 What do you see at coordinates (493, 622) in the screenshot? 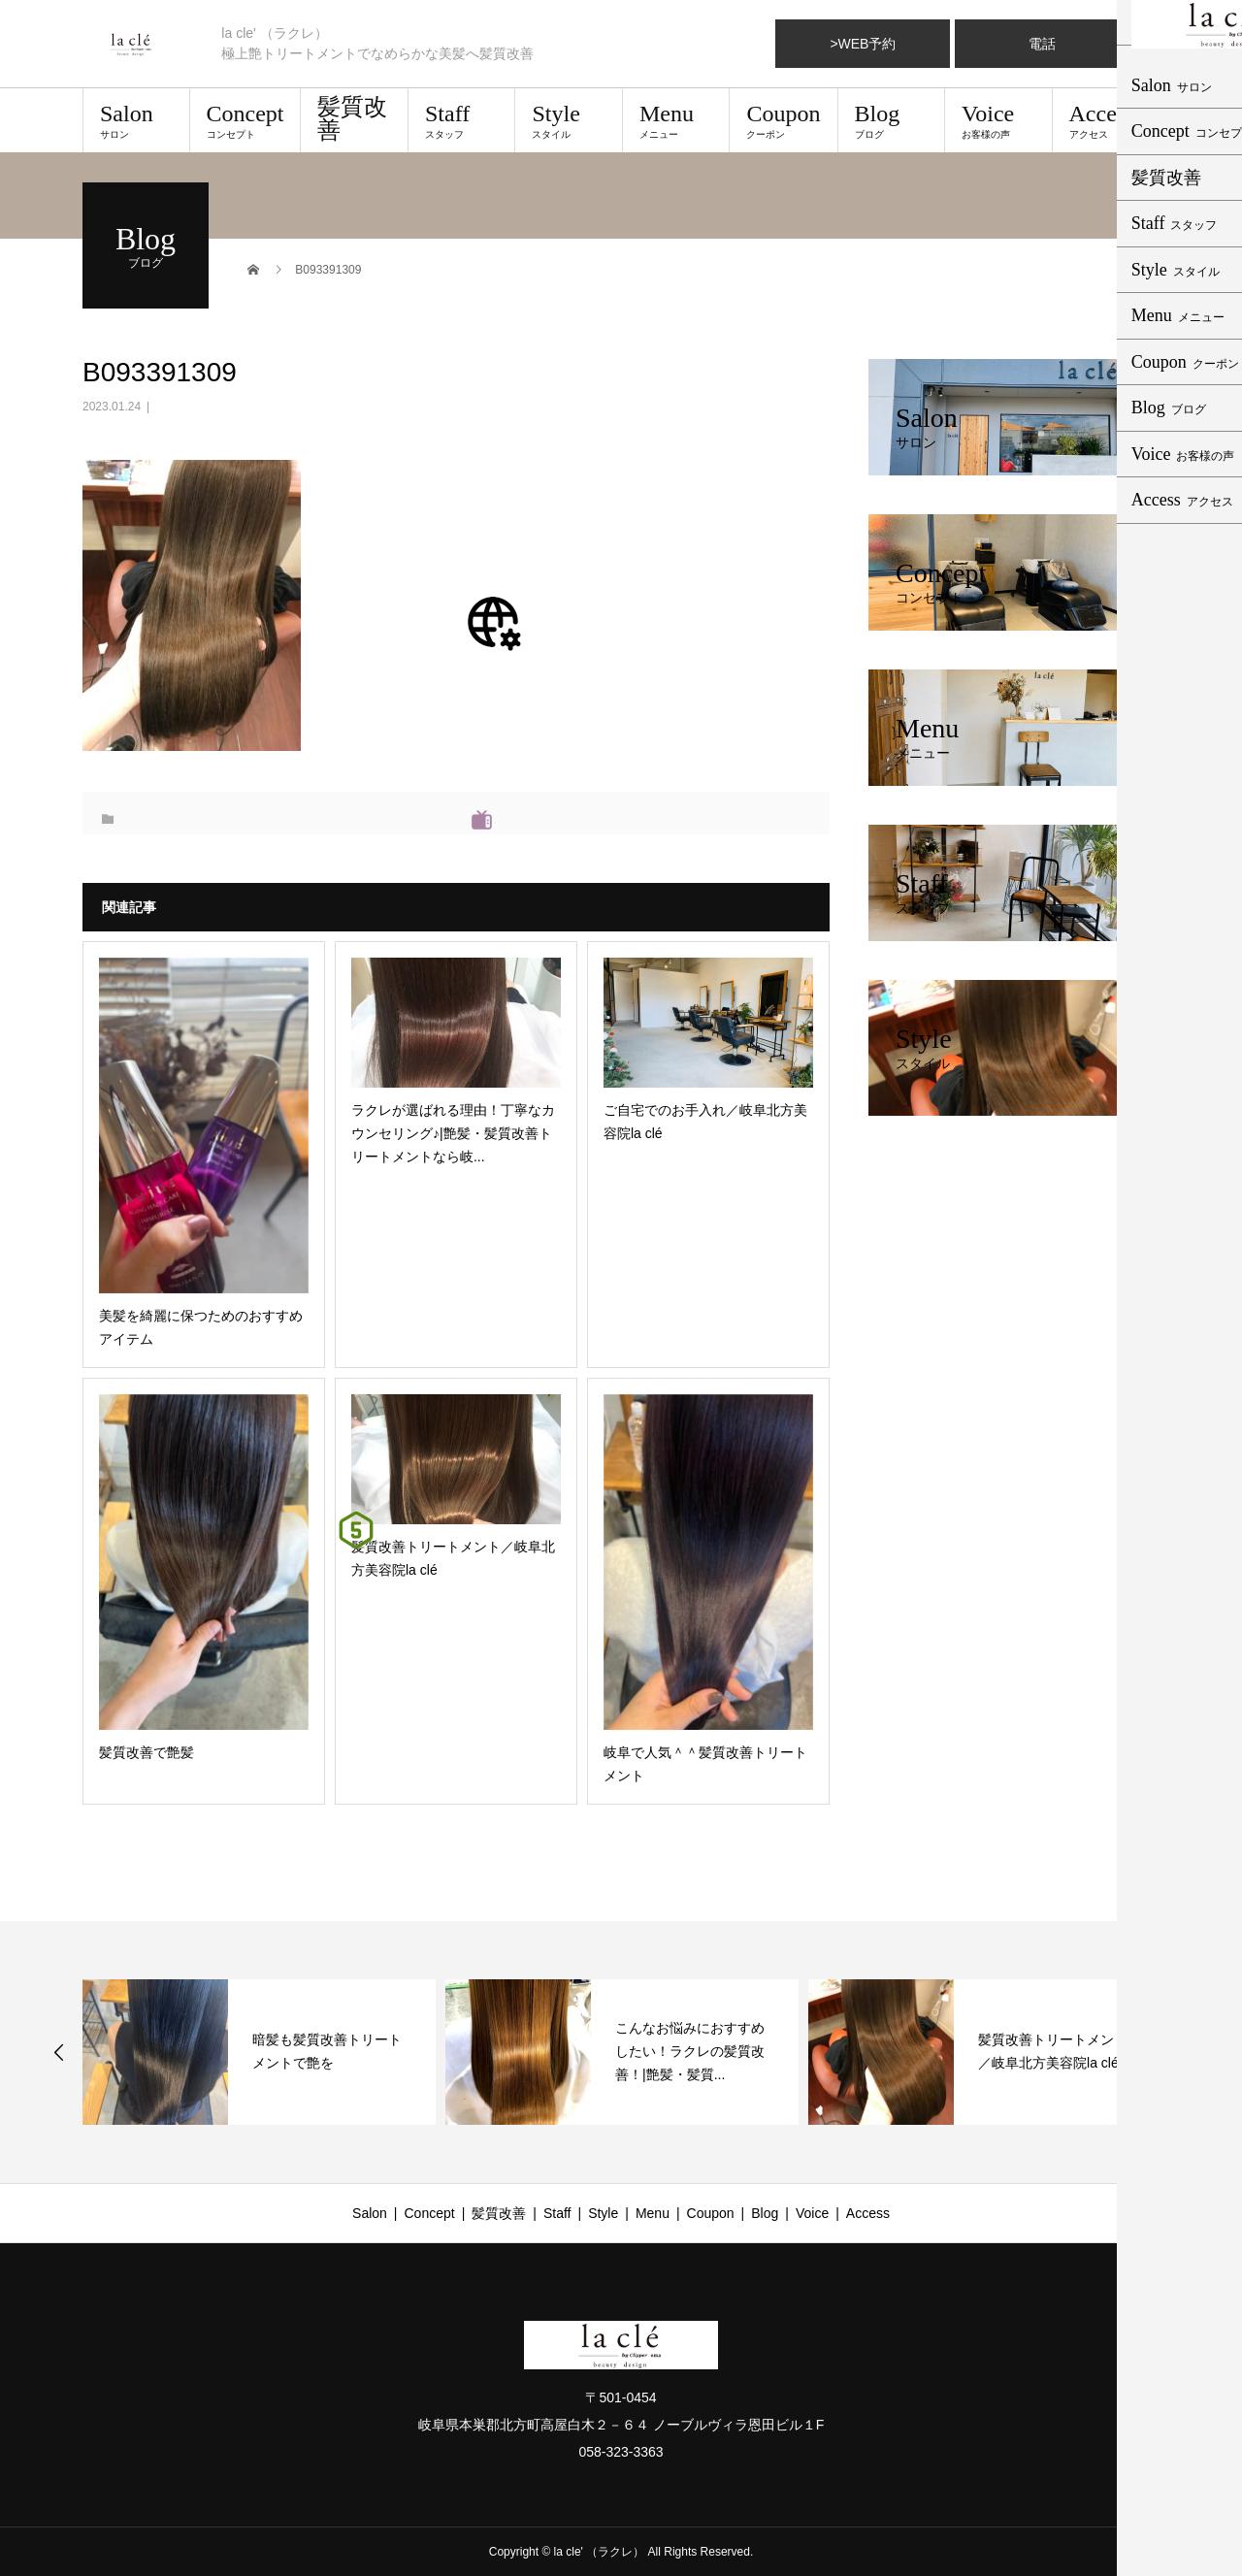
I see `configure global or regional settings` at bounding box center [493, 622].